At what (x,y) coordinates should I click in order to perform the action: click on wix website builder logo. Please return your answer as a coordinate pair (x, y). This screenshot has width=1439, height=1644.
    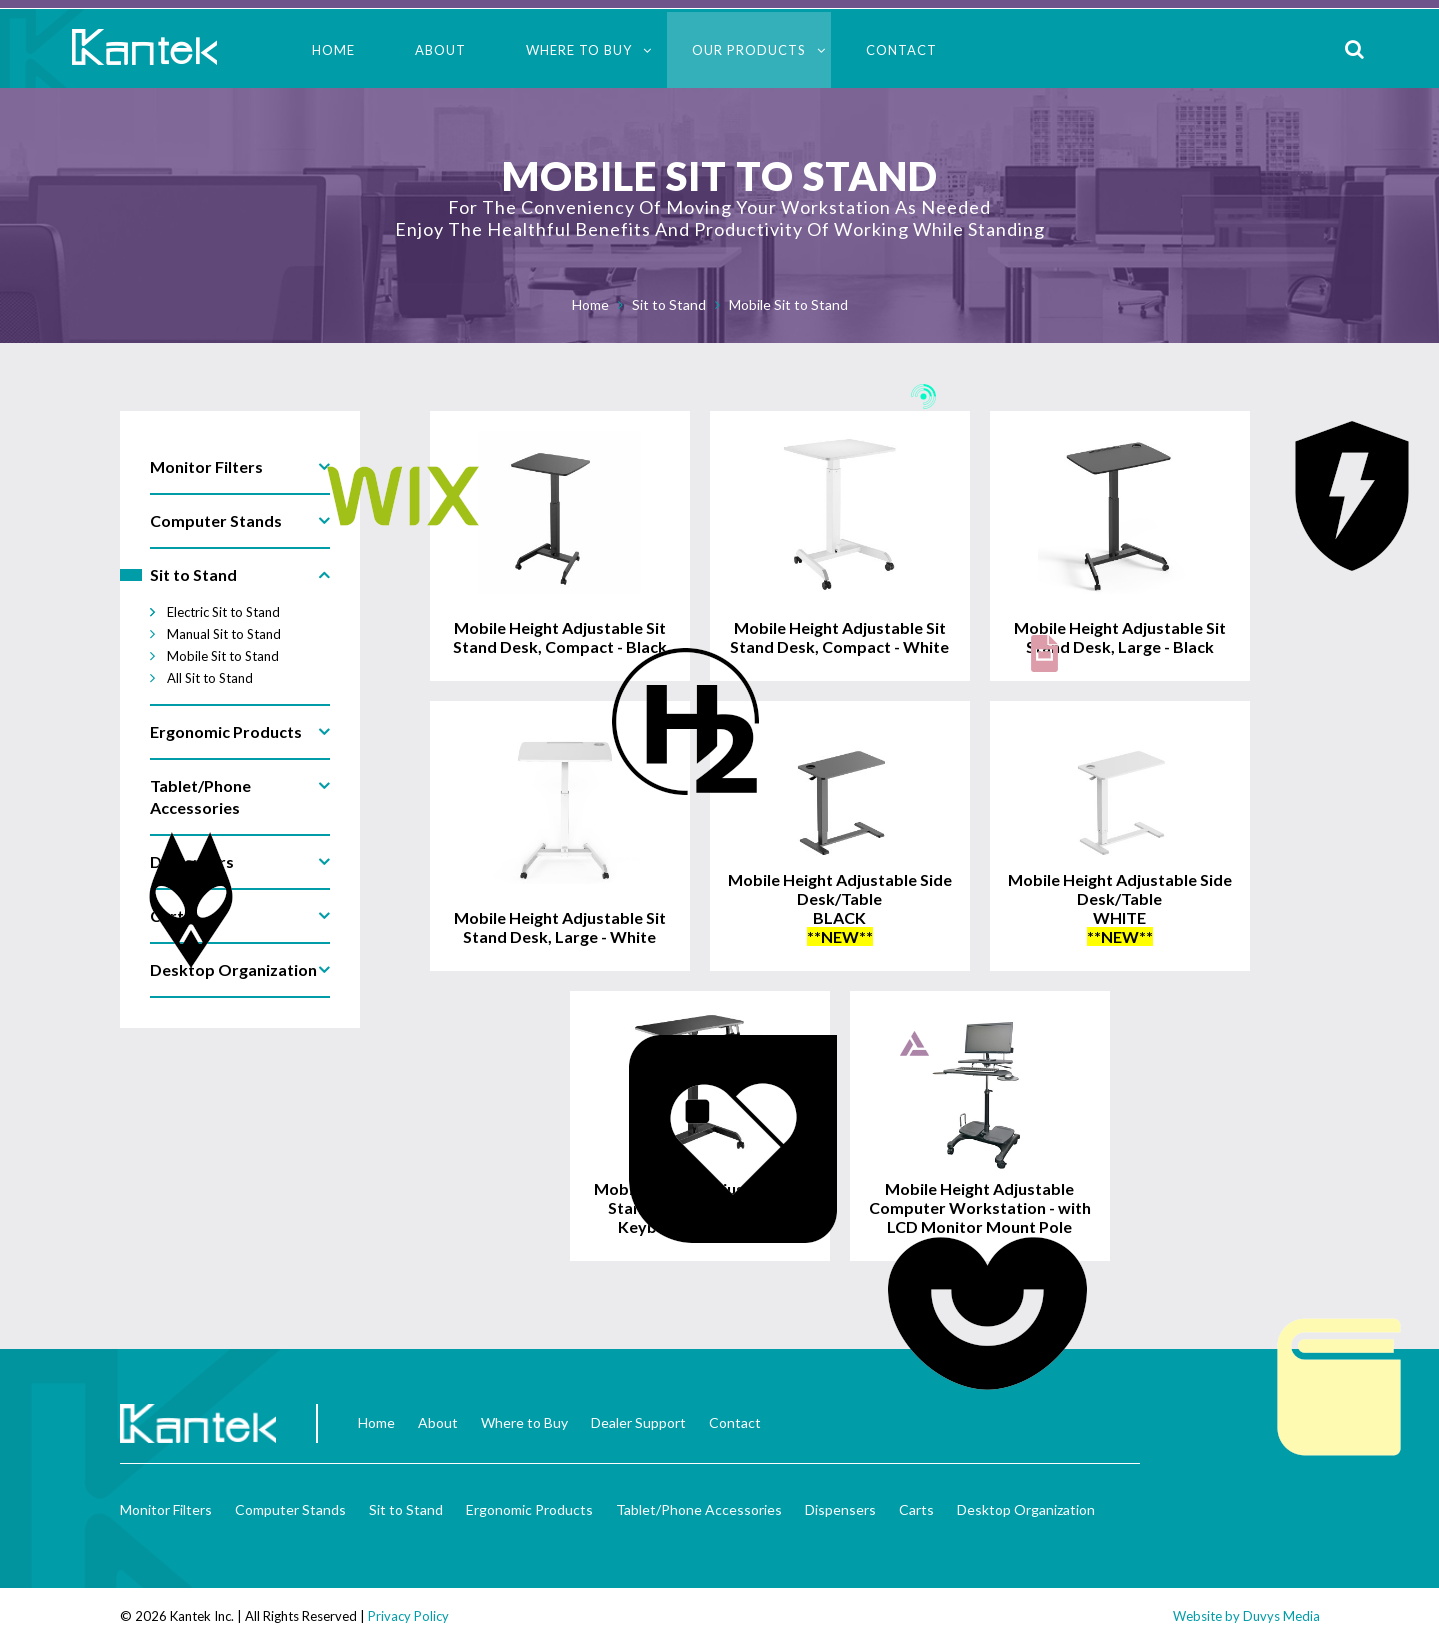
    Looking at the image, I should click on (403, 496).